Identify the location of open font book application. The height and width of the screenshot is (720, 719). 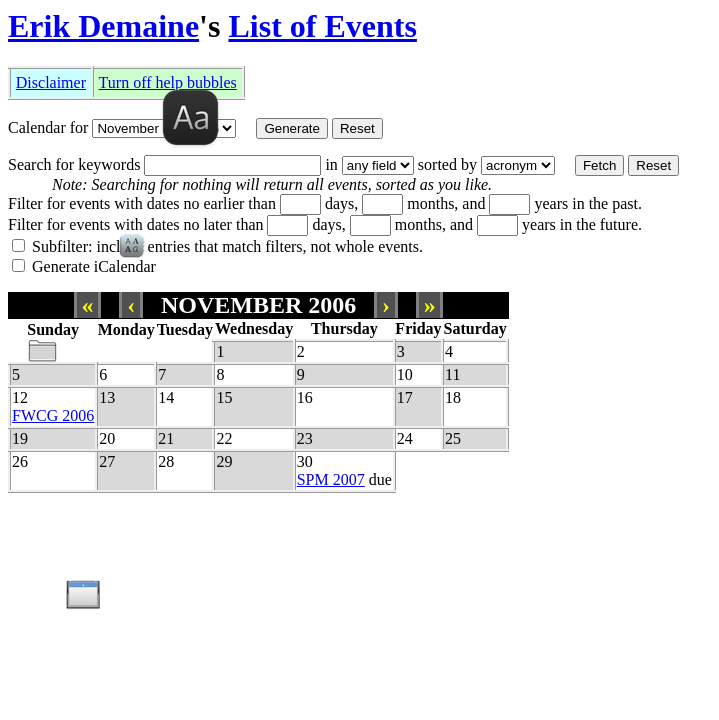
(190, 118).